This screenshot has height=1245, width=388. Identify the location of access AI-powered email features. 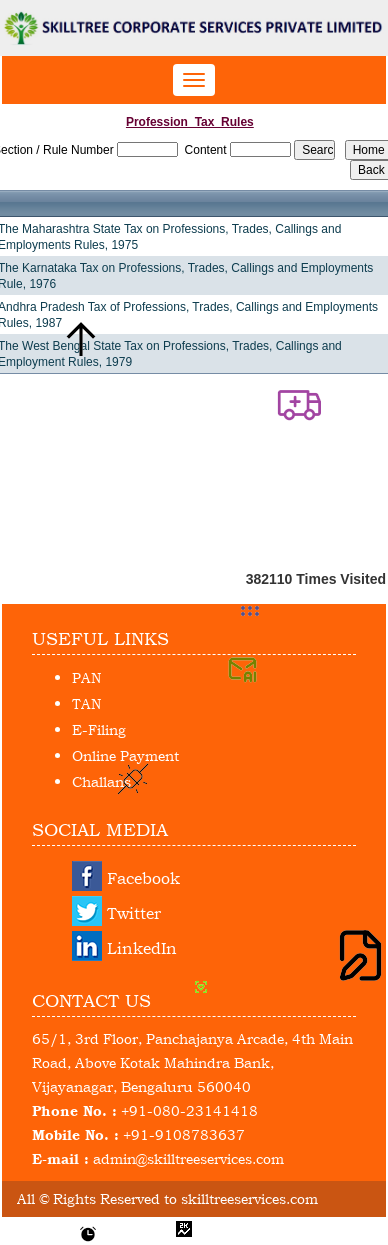
(242, 668).